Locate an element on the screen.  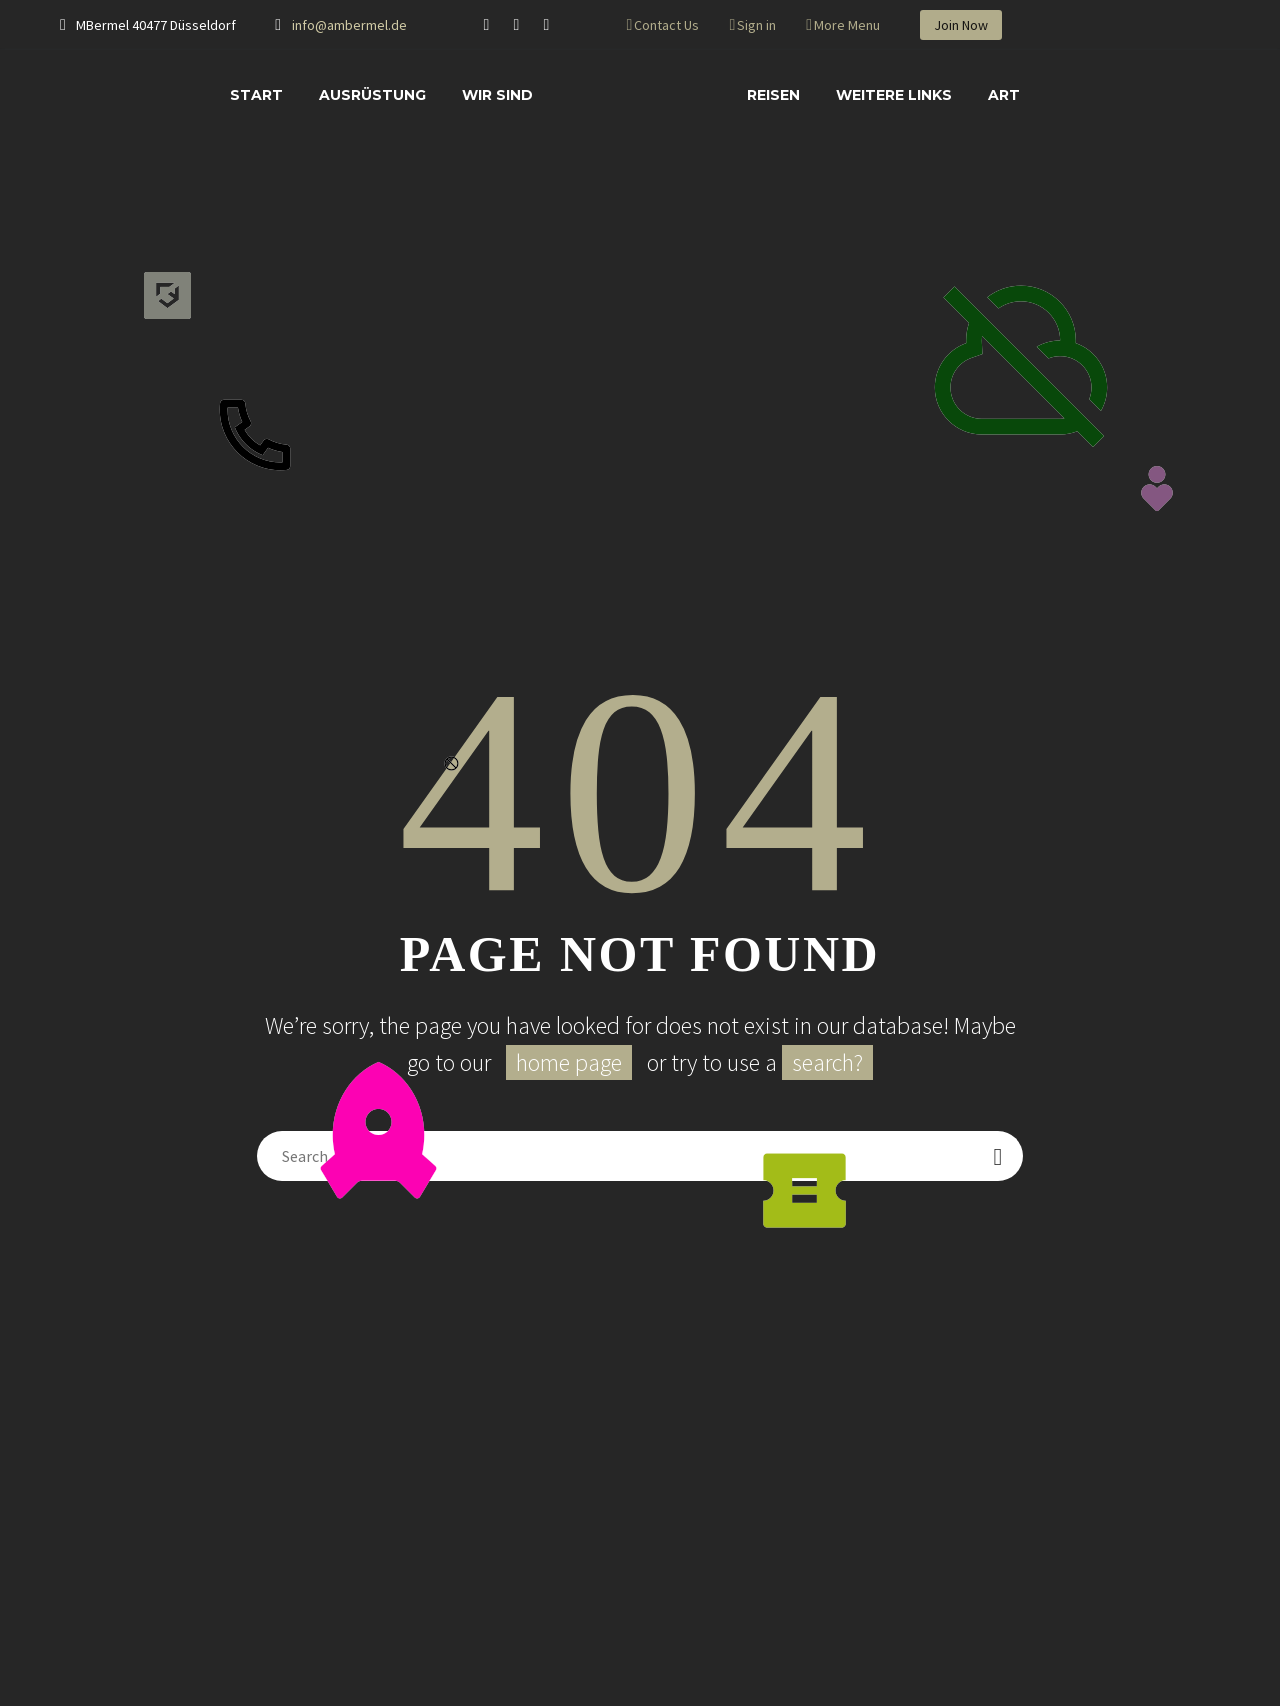
view available coupons or discounts is located at coordinates (804, 1190).